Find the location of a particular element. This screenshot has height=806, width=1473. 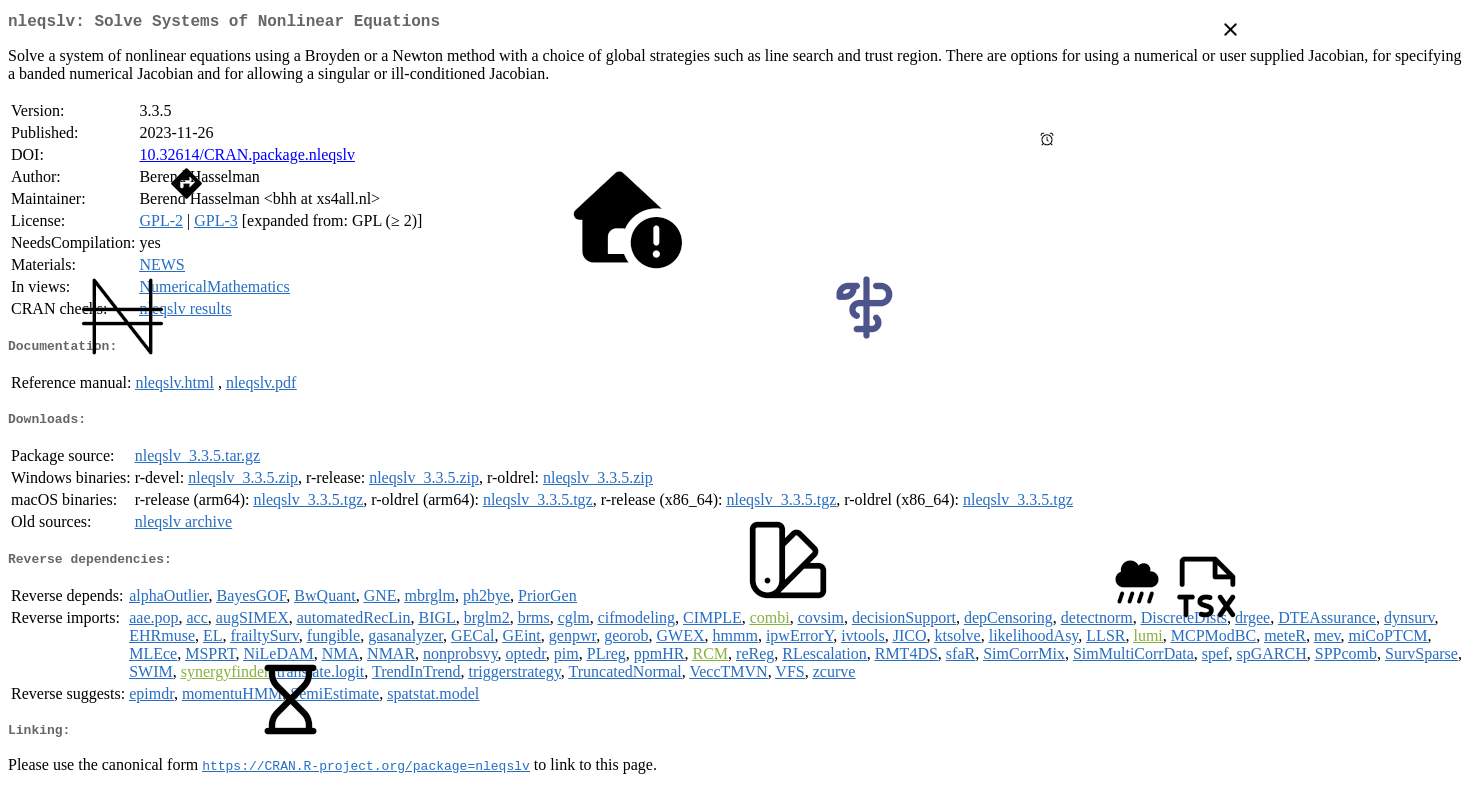

indicates Nigerian naira currency is located at coordinates (122, 316).